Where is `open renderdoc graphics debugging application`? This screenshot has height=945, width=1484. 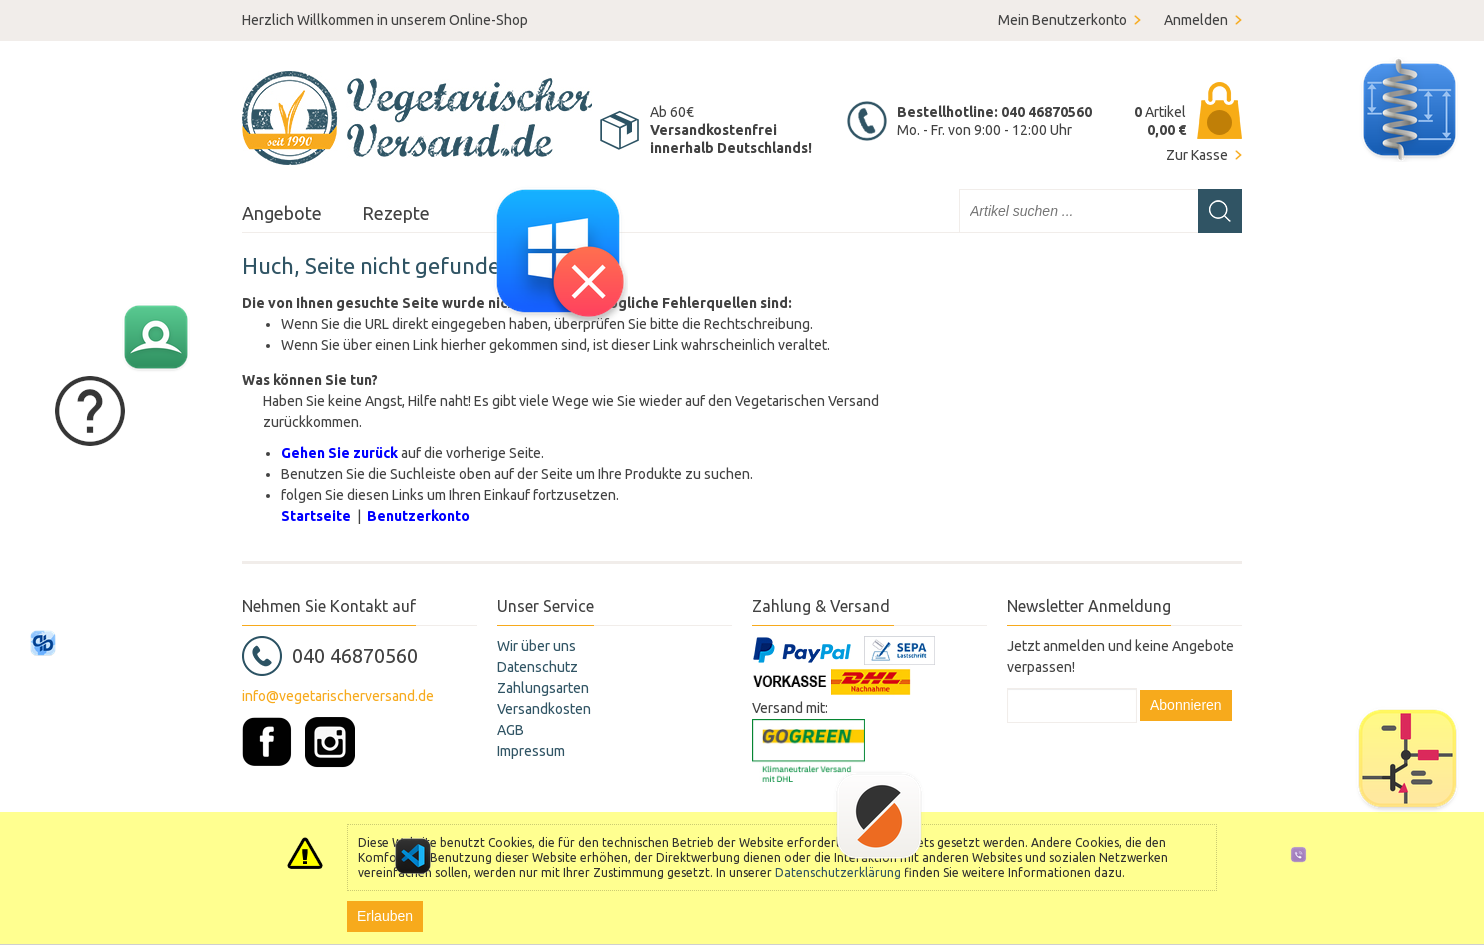
open renderdoc graphics debugging application is located at coordinates (156, 337).